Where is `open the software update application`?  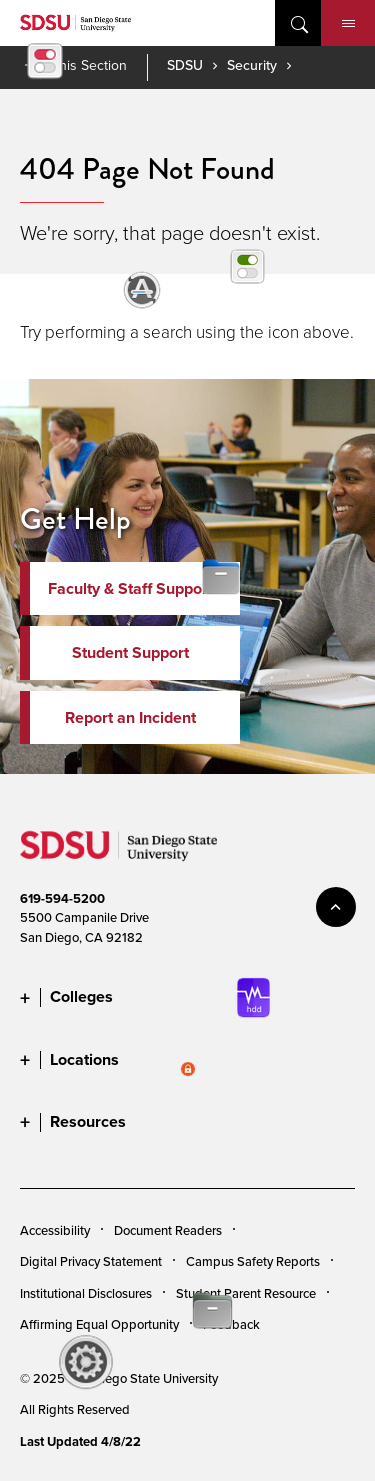
open the software update application is located at coordinates (142, 290).